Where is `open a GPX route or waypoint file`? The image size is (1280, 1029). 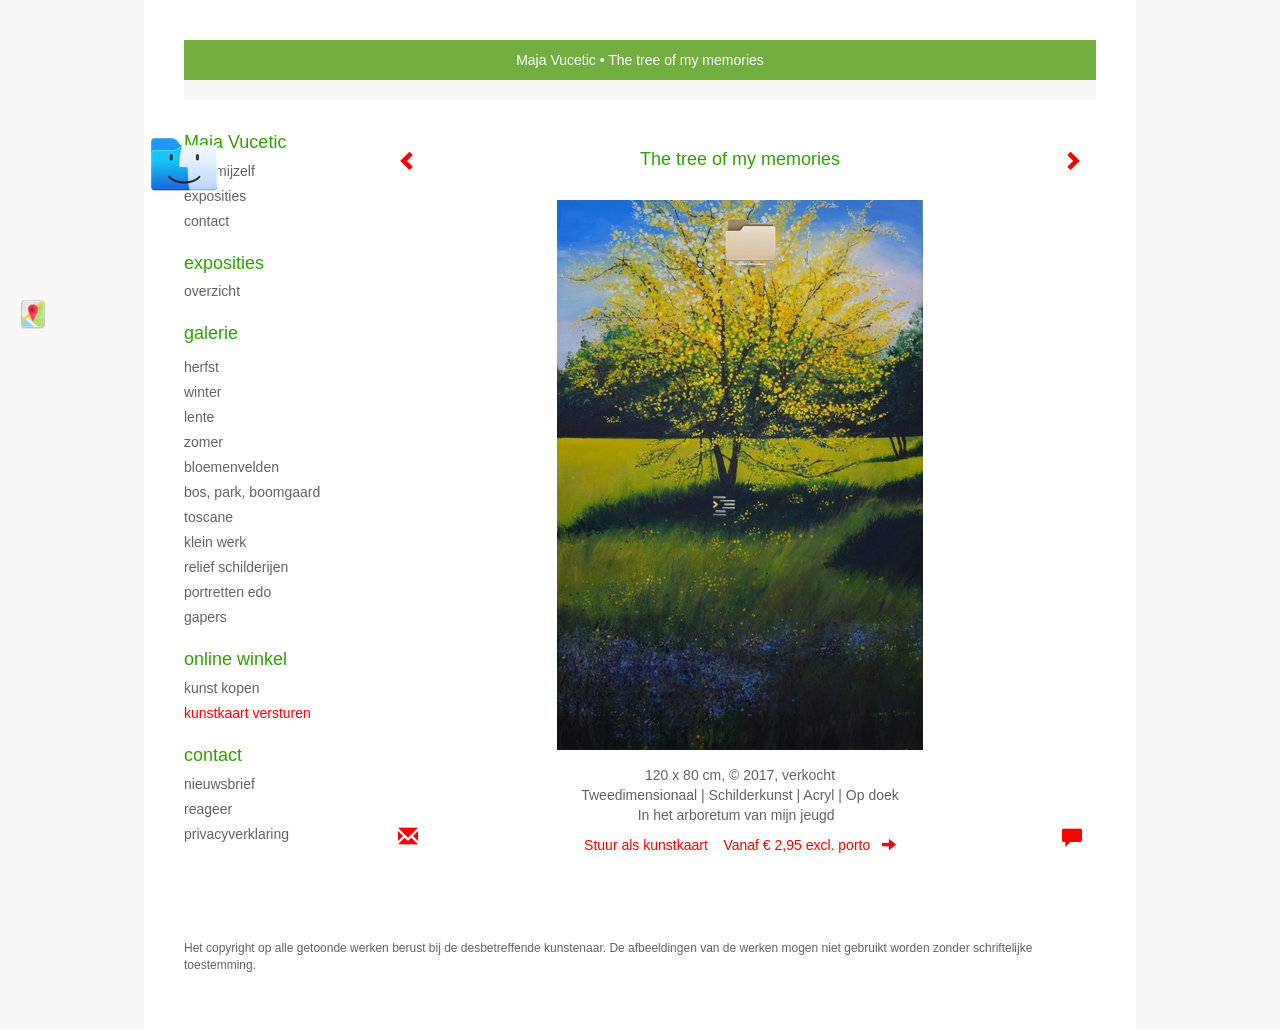
open a GPX route or waypoint file is located at coordinates (33, 314).